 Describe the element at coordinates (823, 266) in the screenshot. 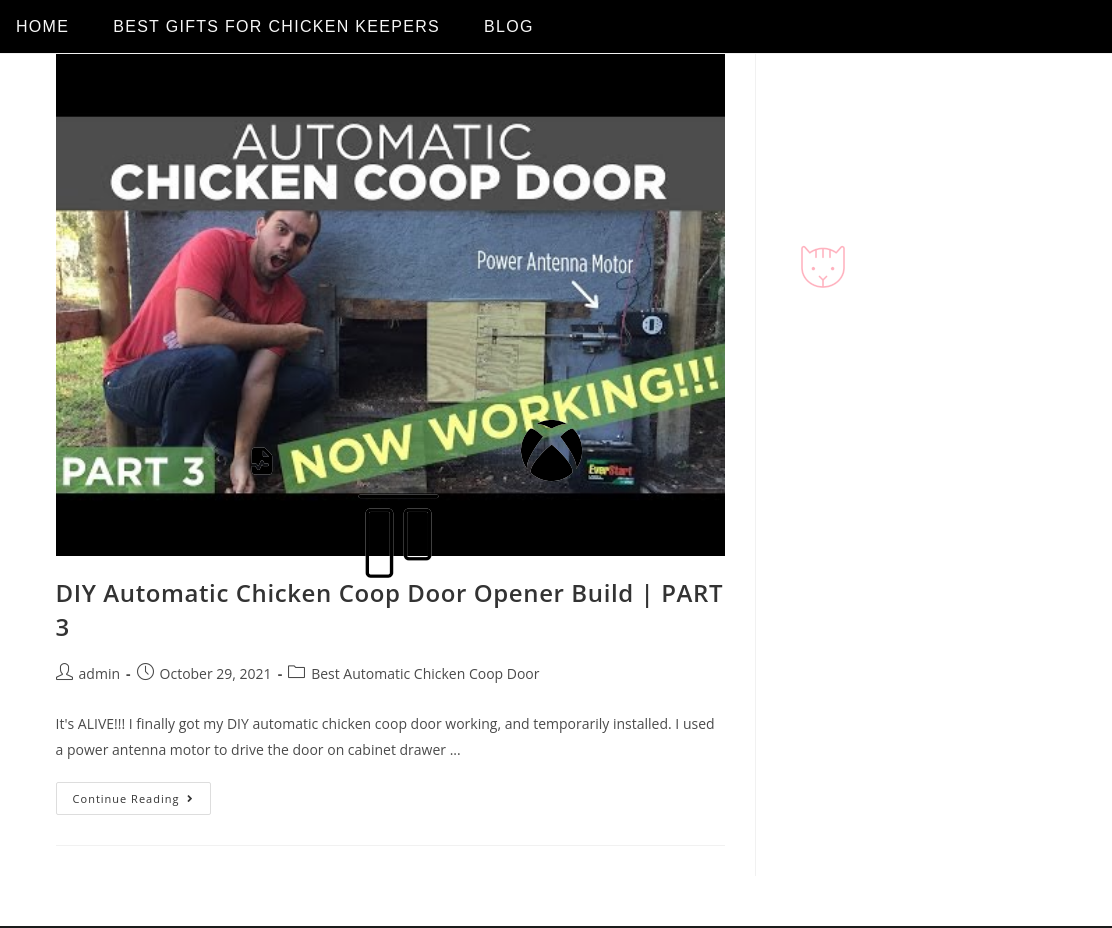

I see `view pet or animal-related content` at that location.